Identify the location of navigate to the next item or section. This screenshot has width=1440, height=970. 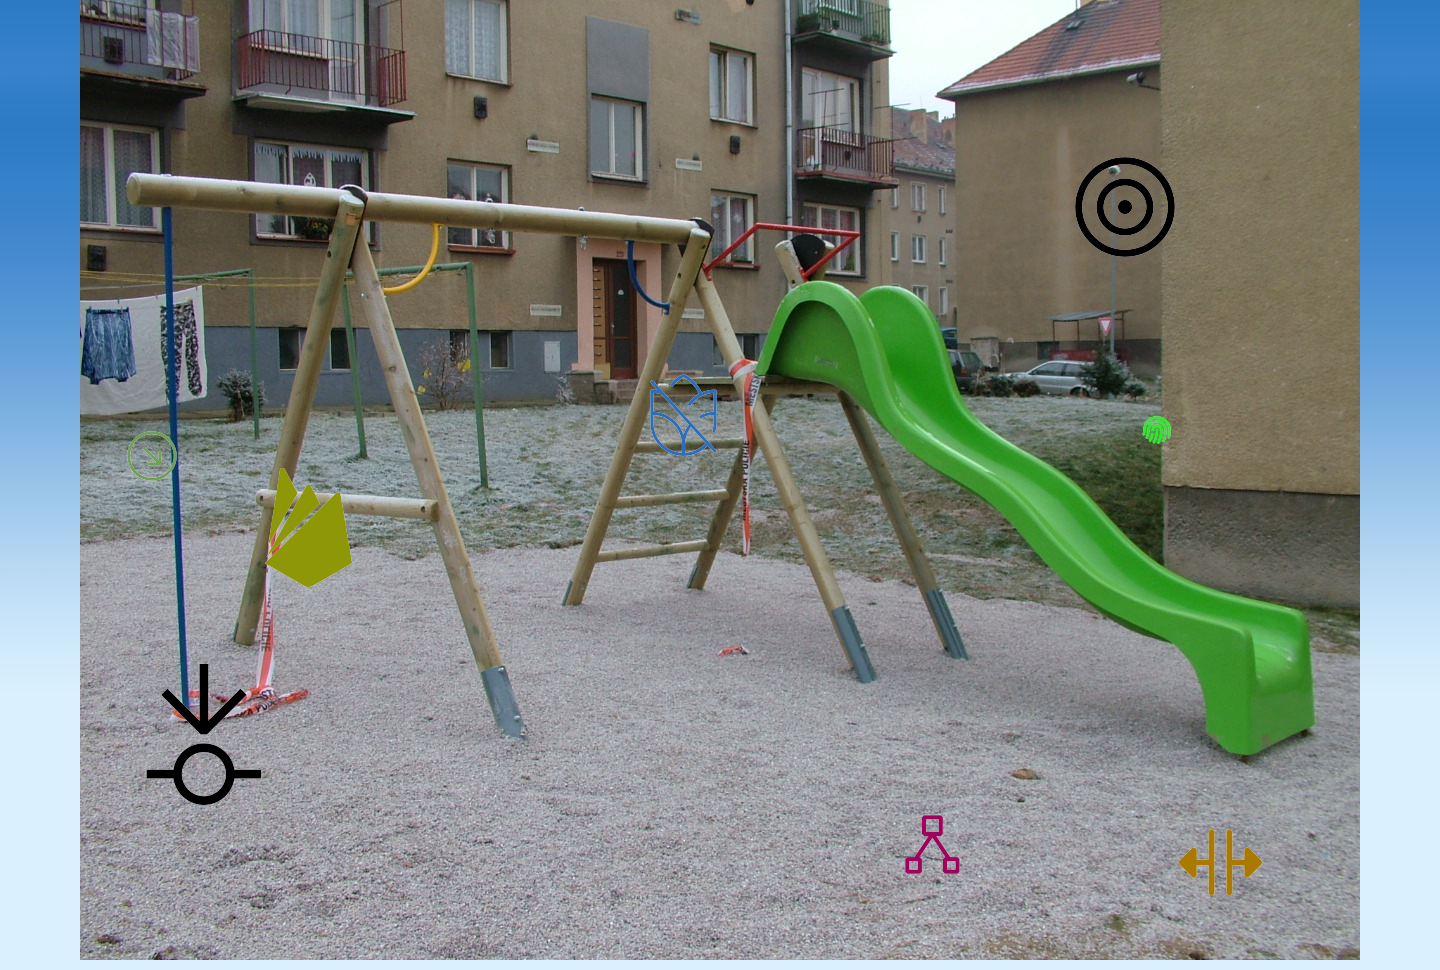
(152, 456).